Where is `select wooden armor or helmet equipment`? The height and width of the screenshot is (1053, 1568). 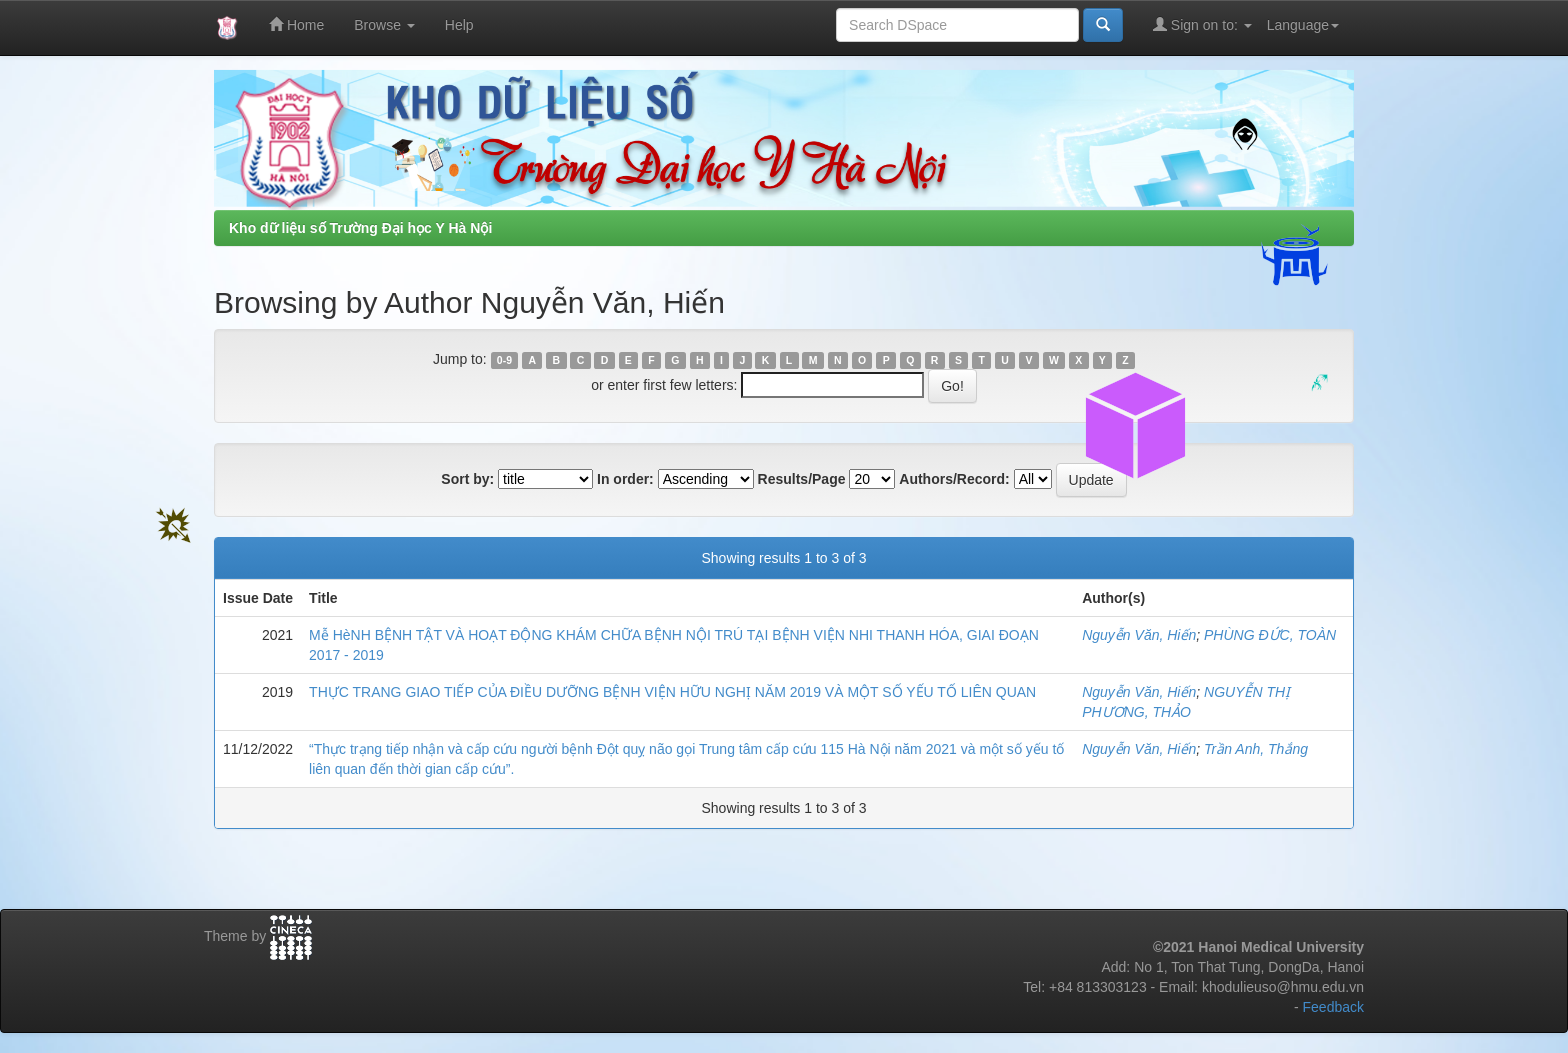 select wooden armor or helmet equipment is located at coordinates (1294, 254).